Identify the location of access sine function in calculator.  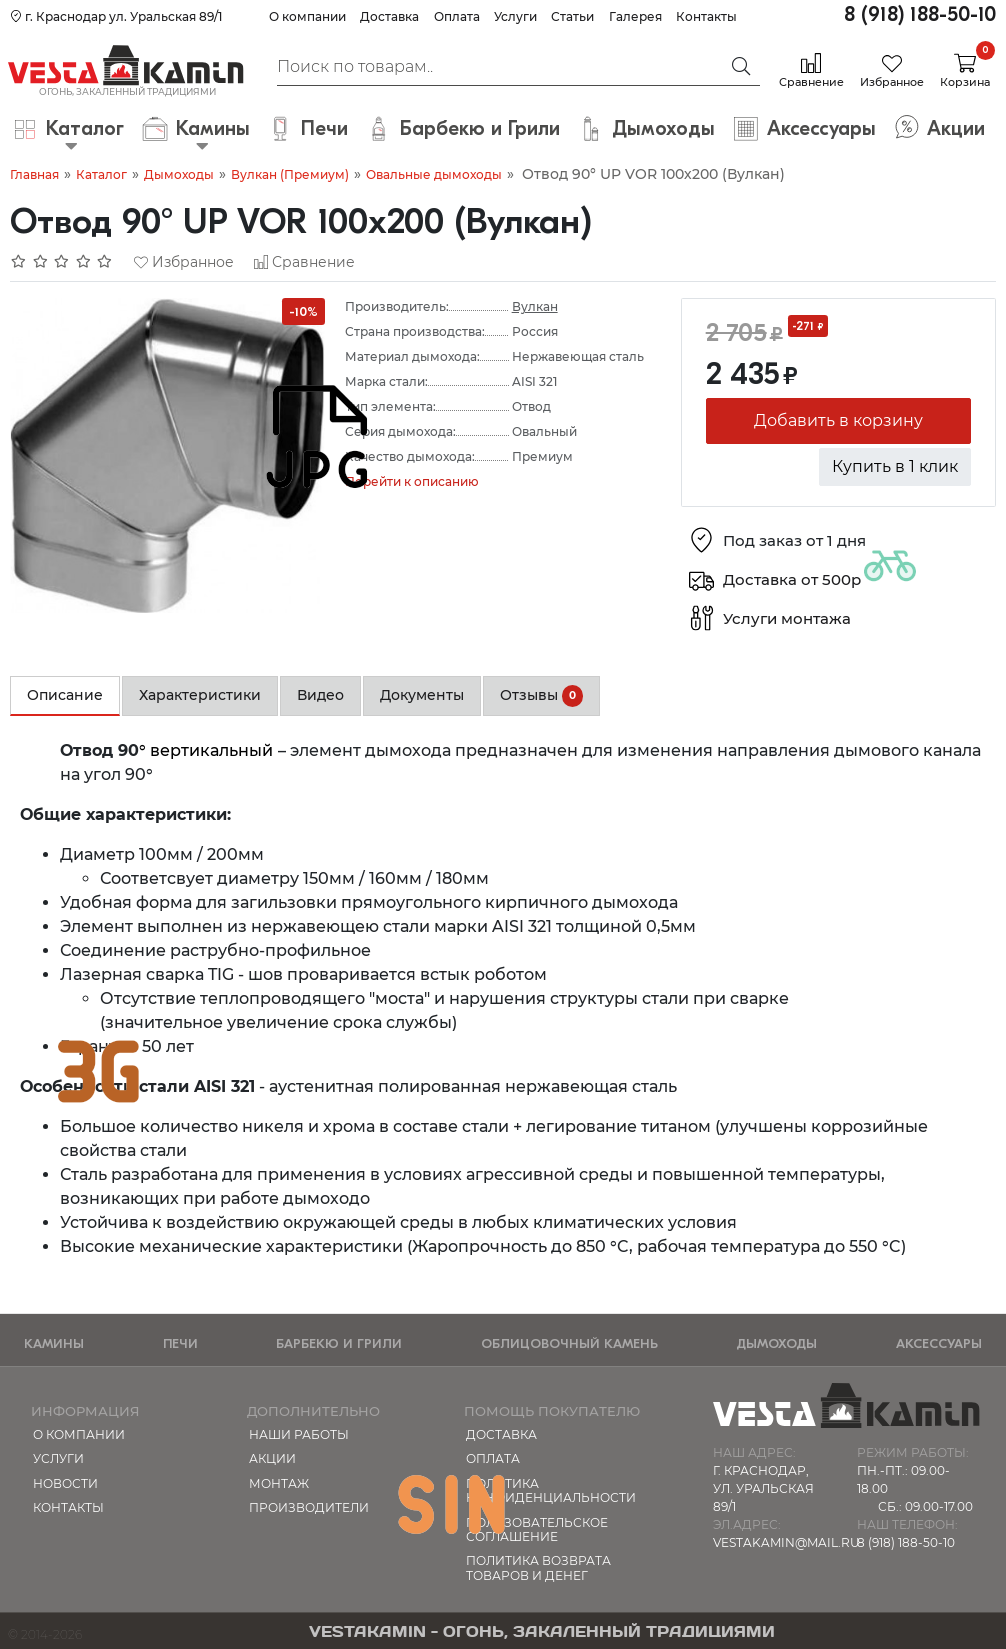
(451, 1504).